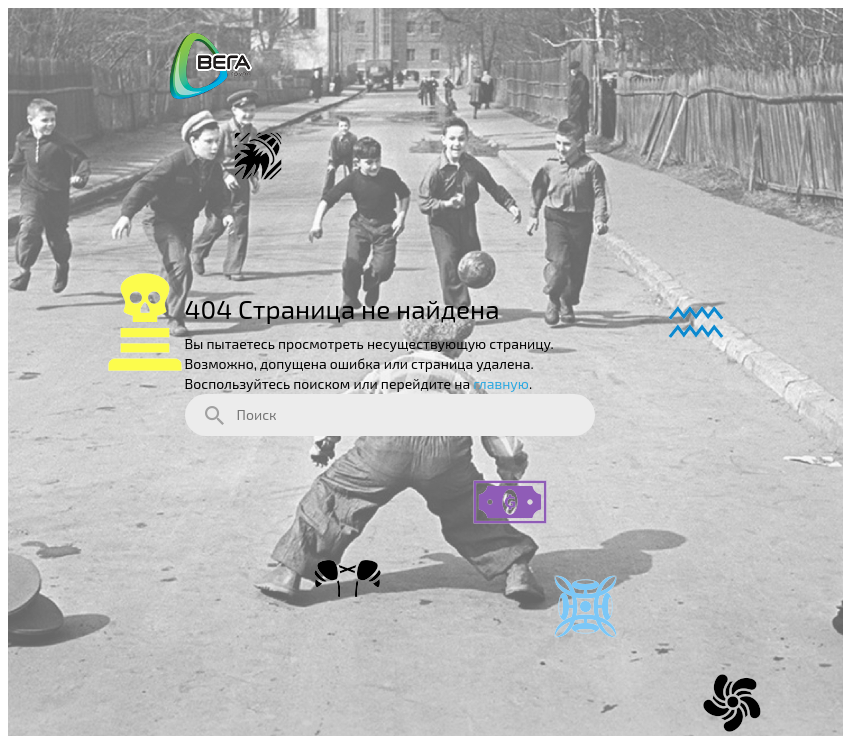  Describe the element at coordinates (732, 703) in the screenshot. I see `decorative floral element or embellishment` at that location.